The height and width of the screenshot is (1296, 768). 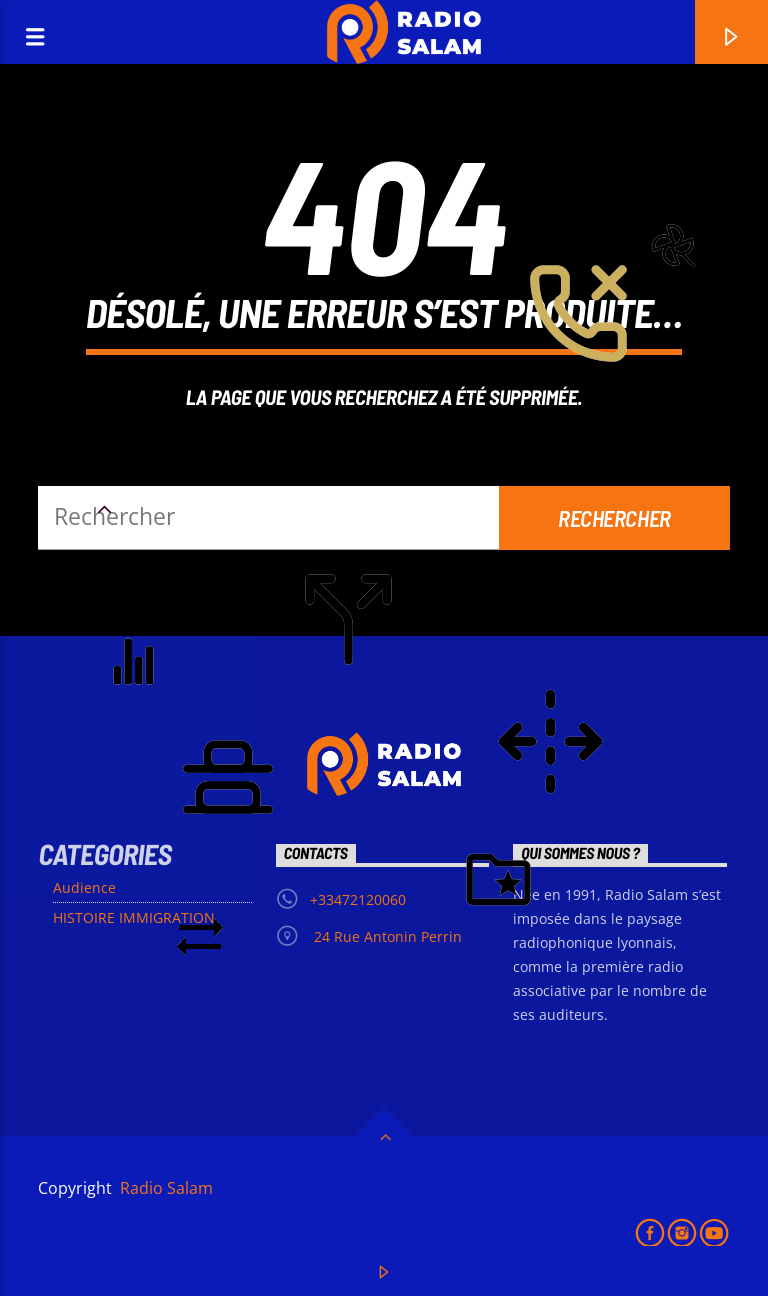 What do you see at coordinates (133, 661) in the screenshot?
I see `view statistics and analytics` at bounding box center [133, 661].